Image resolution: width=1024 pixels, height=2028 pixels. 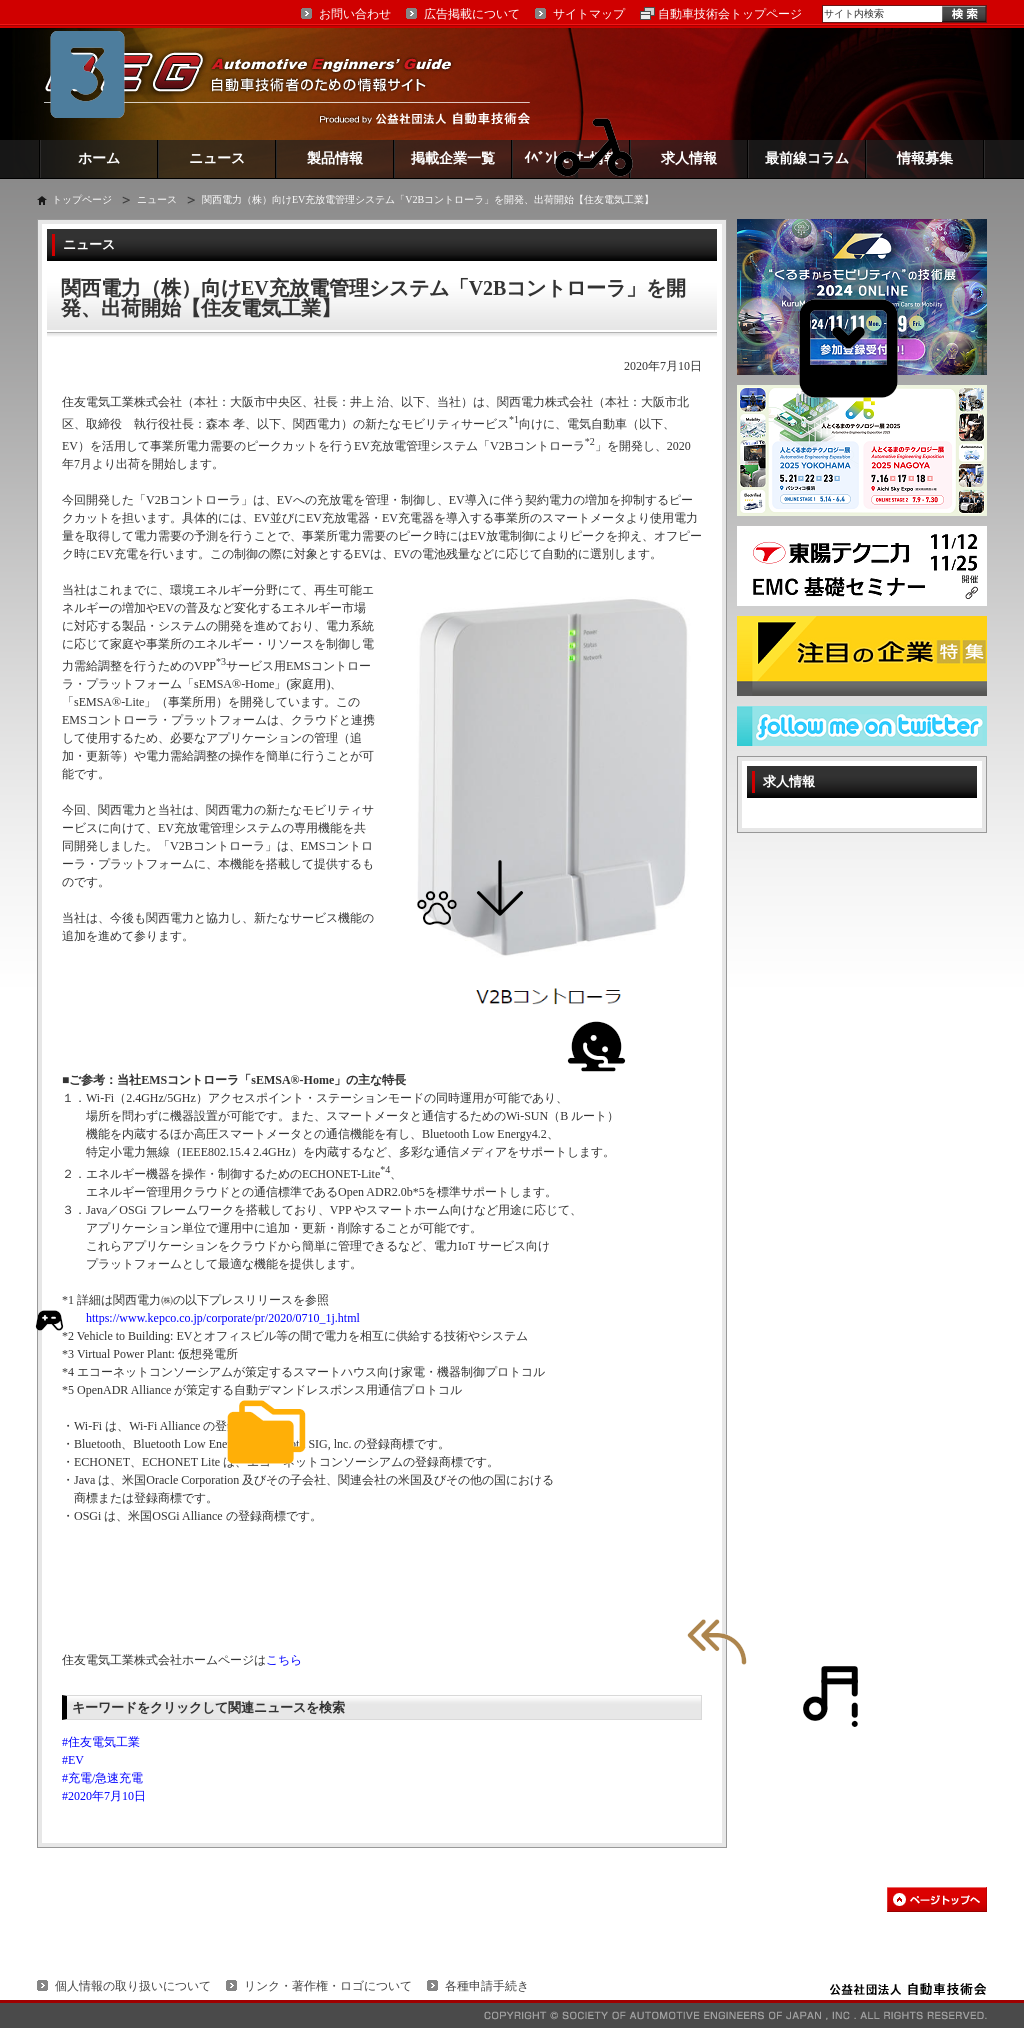 What do you see at coordinates (500, 888) in the screenshot?
I see `scroll down or view more content` at bounding box center [500, 888].